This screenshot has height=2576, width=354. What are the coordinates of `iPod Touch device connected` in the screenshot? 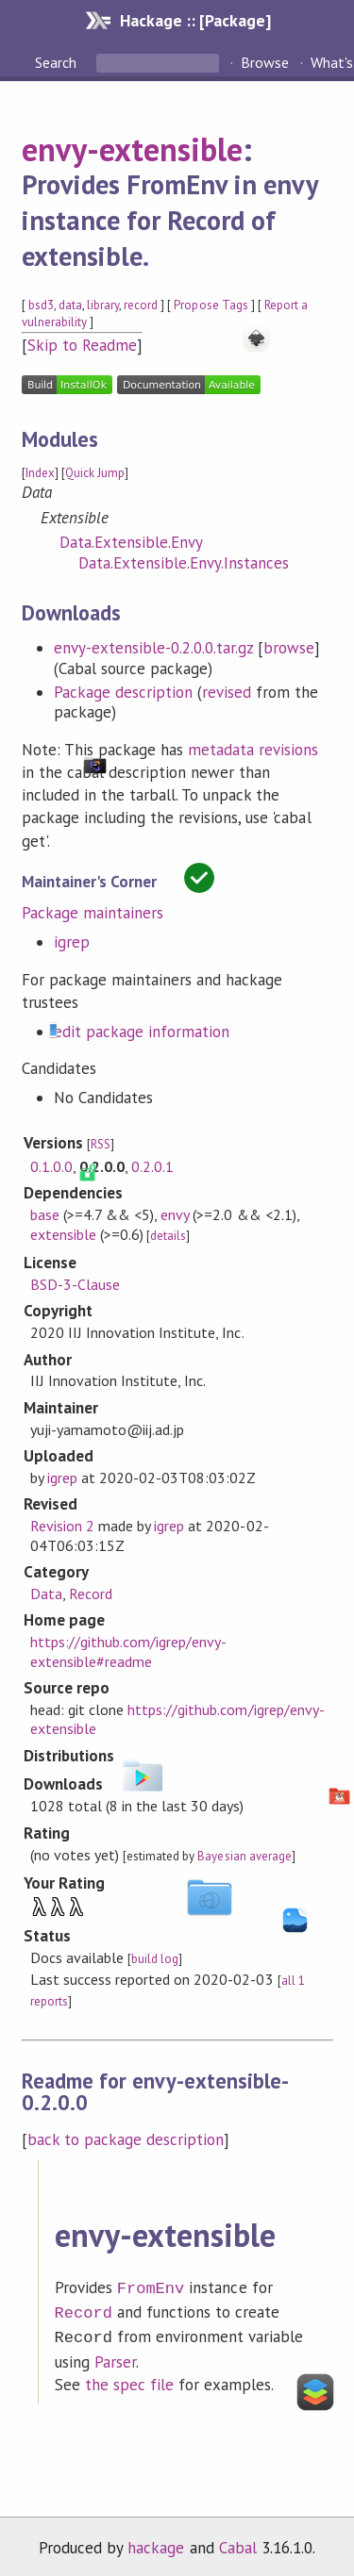 It's located at (53, 1030).